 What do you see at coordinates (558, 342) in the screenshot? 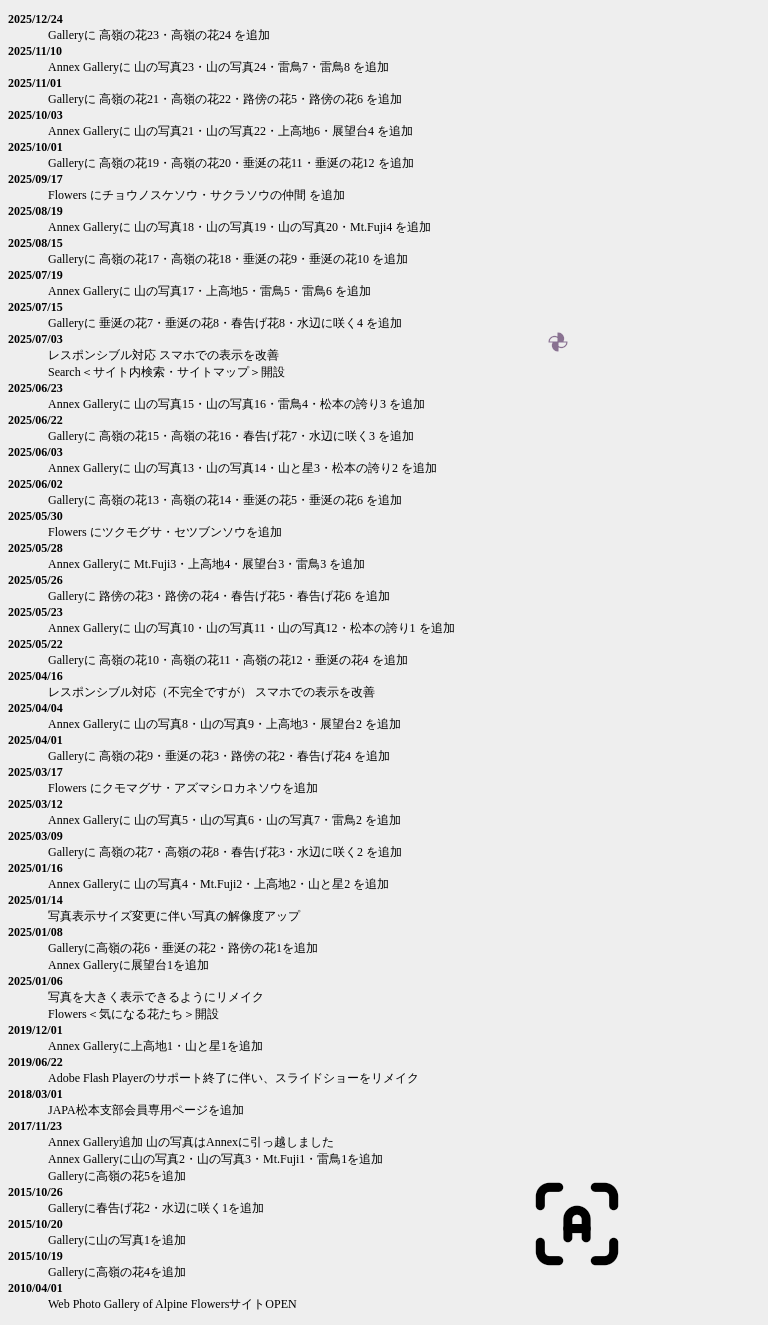
I see `open google photos` at bounding box center [558, 342].